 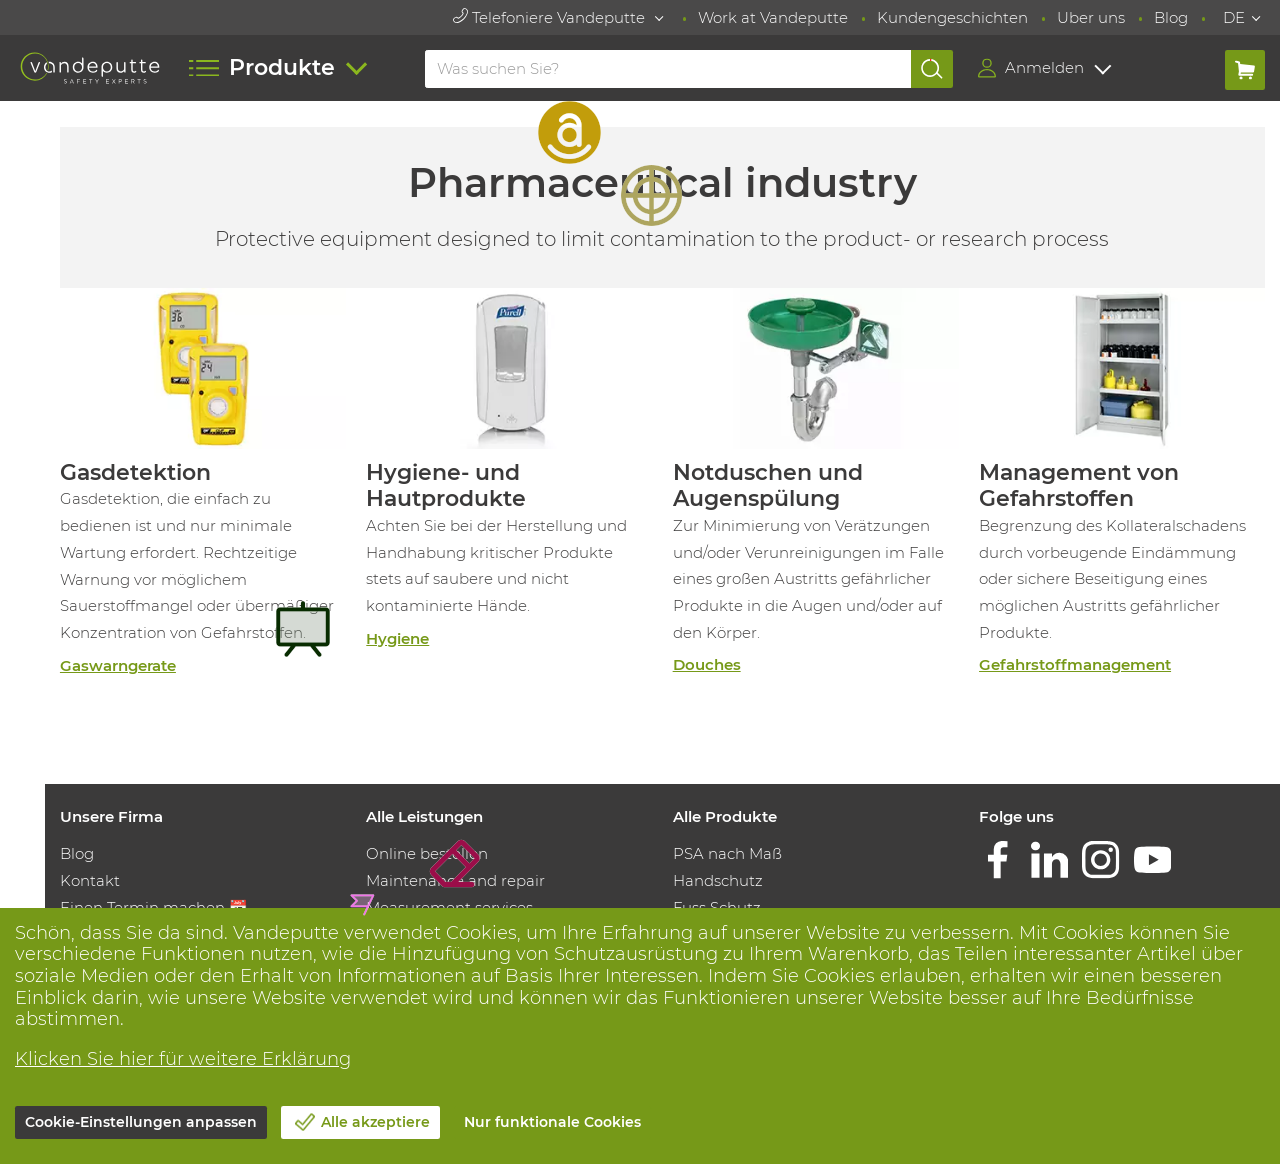 What do you see at coordinates (361, 903) in the screenshot?
I see `flag or bookmark an item` at bounding box center [361, 903].